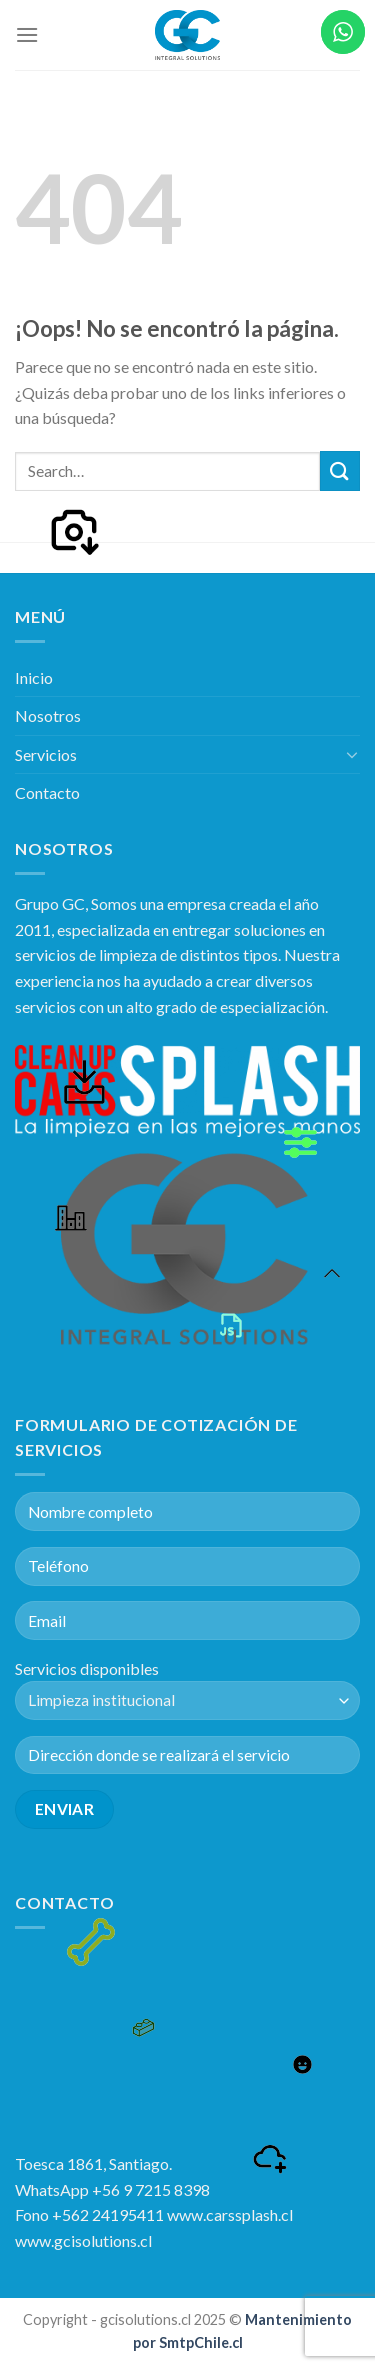 The image size is (375, 2370). Describe the element at coordinates (71, 1218) in the screenshot. I see `view city or urban location` at that location.